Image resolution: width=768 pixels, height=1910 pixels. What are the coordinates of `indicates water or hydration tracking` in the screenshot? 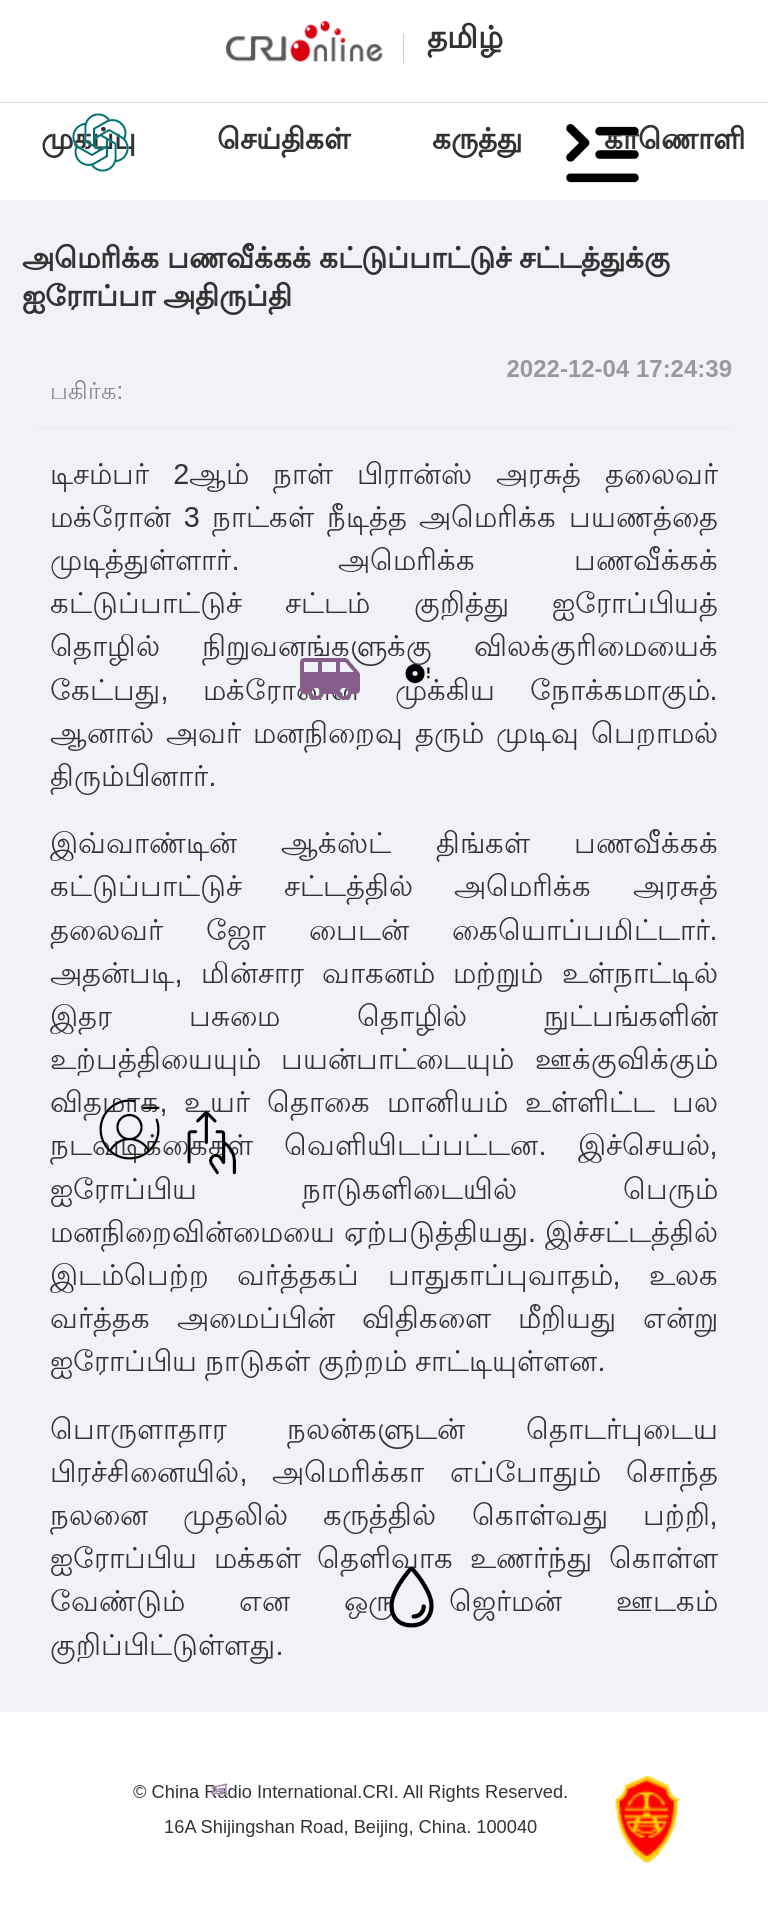 It's located at (411, 1596).